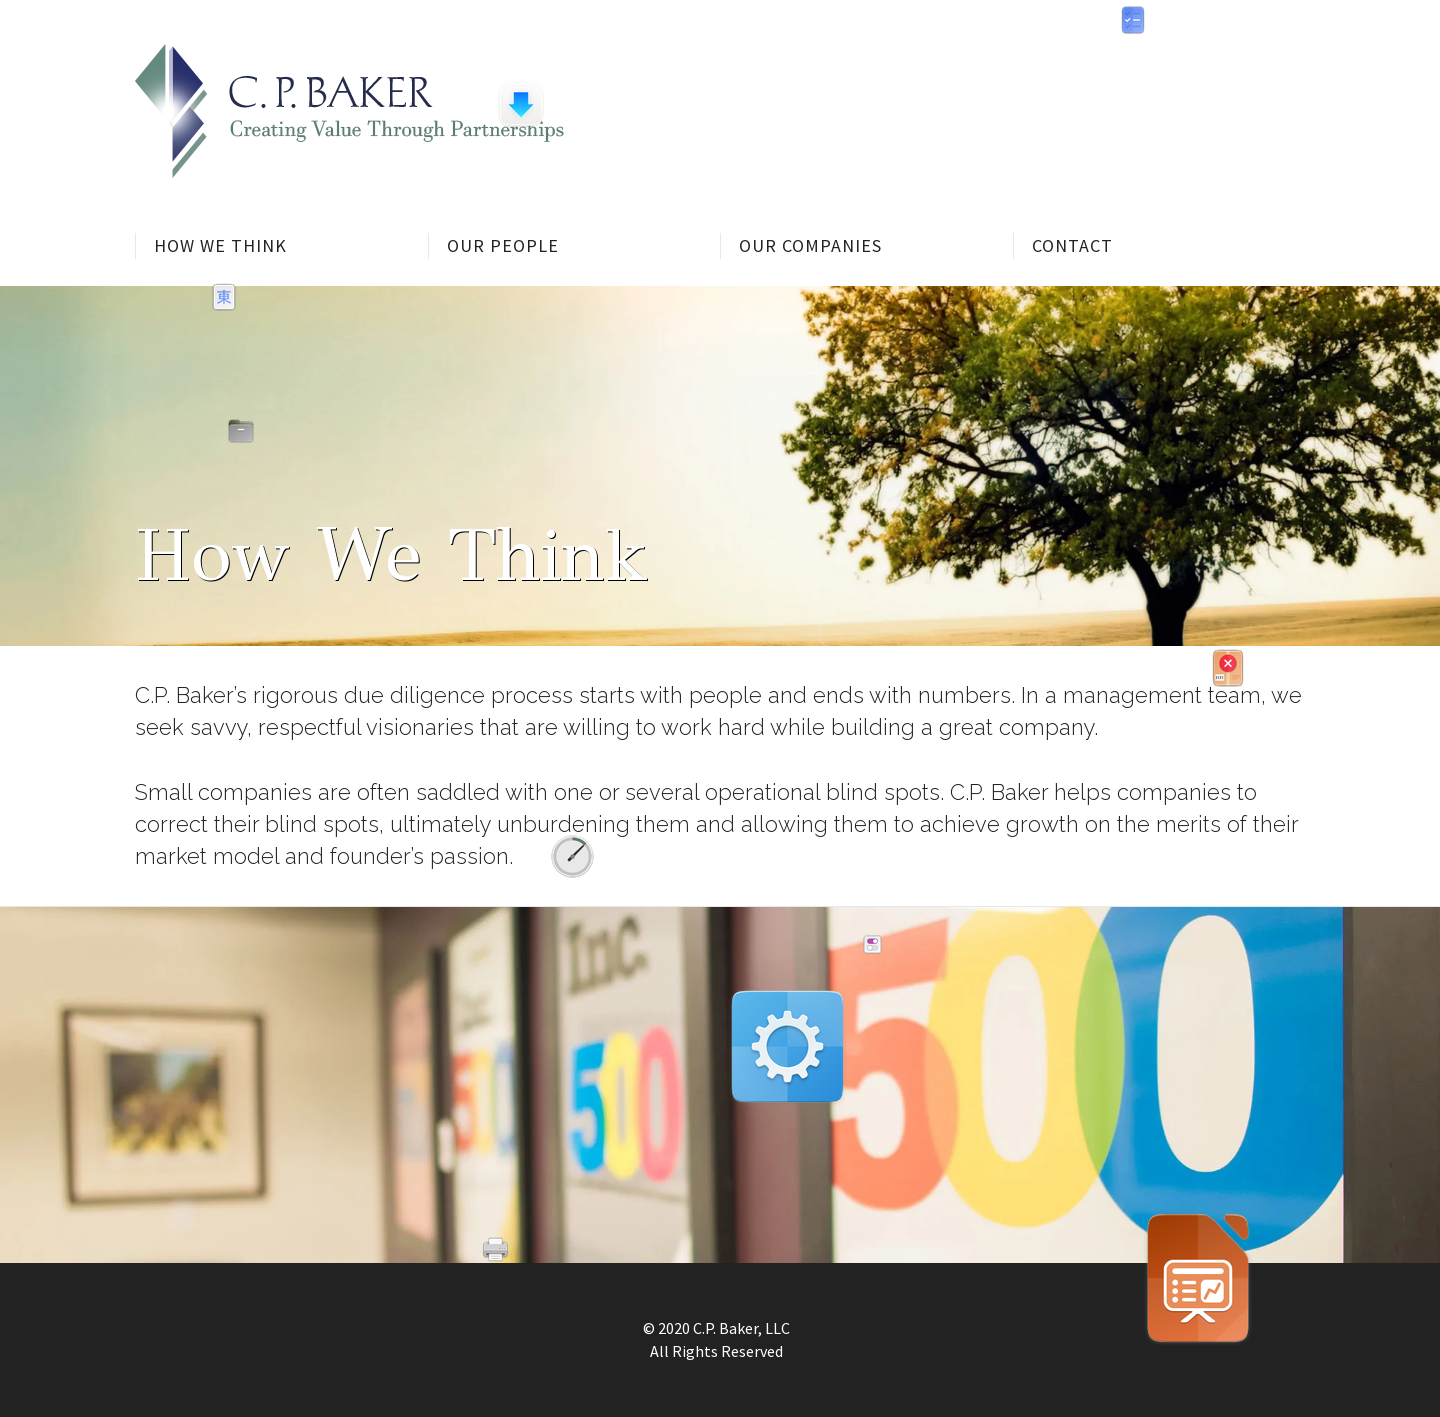 This screenshot has width=1440, height=1417. What do you see at coordinates (495, 1249) in the screenshot?
I see `print the current document` at bounding box center [495, 1249].